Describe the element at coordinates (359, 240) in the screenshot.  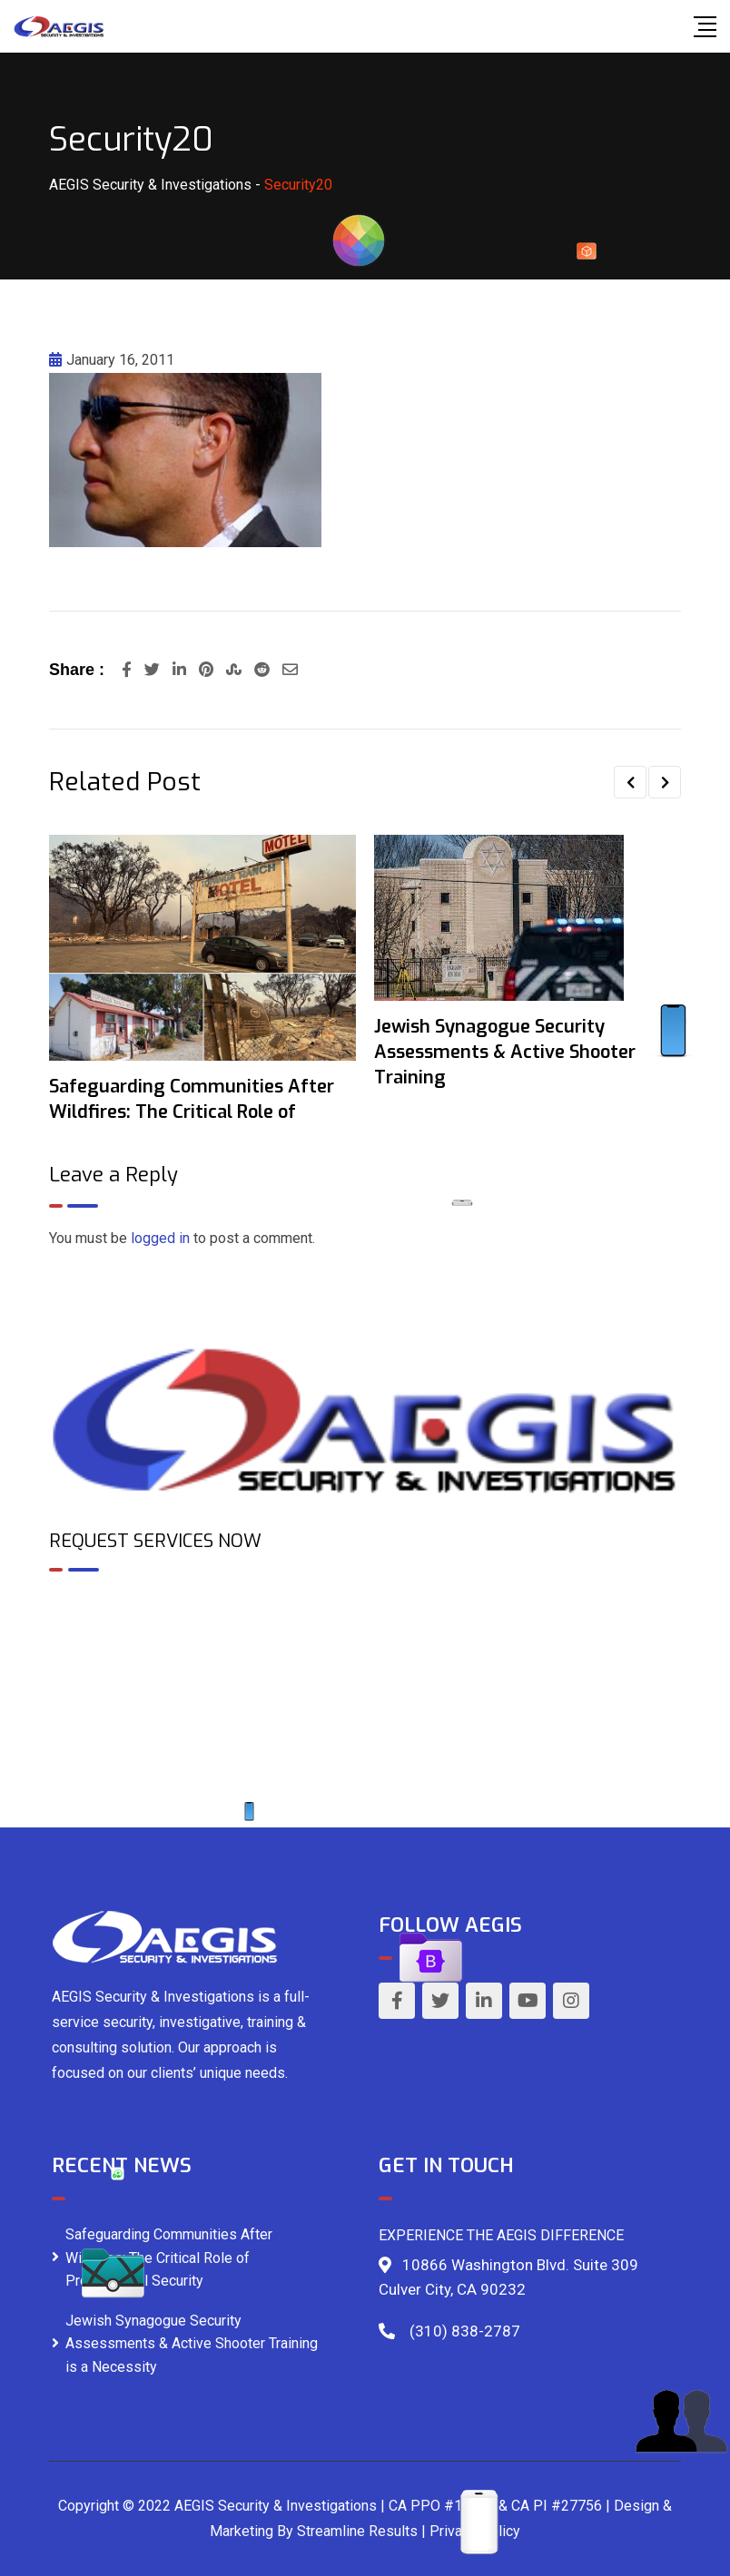
I see `open color management settings` at that location.